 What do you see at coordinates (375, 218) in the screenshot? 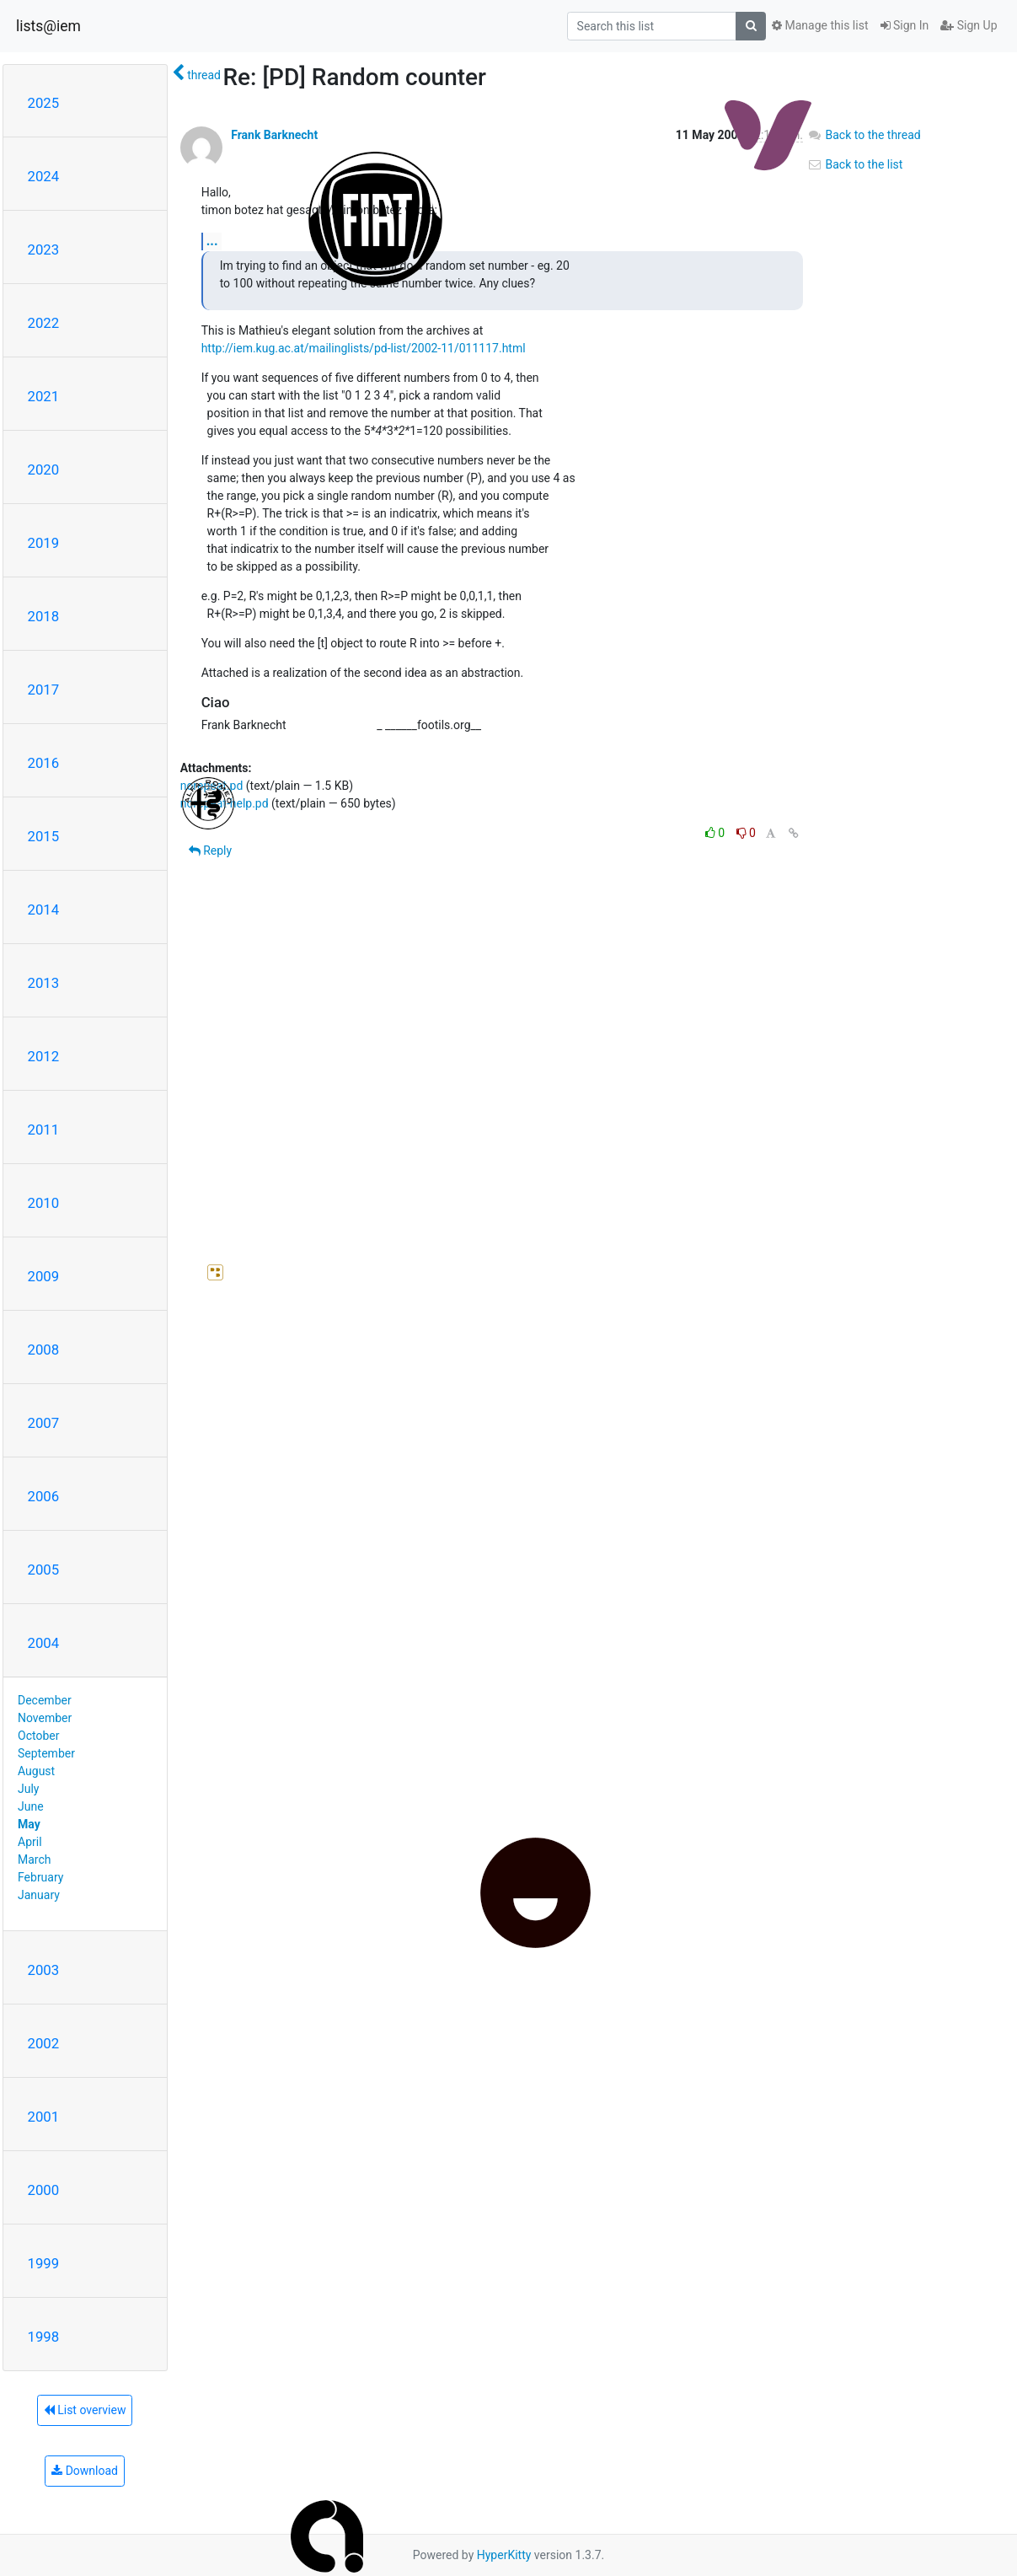
I see `fiat brand or vehicle identification` at bounding box center [375, 218].